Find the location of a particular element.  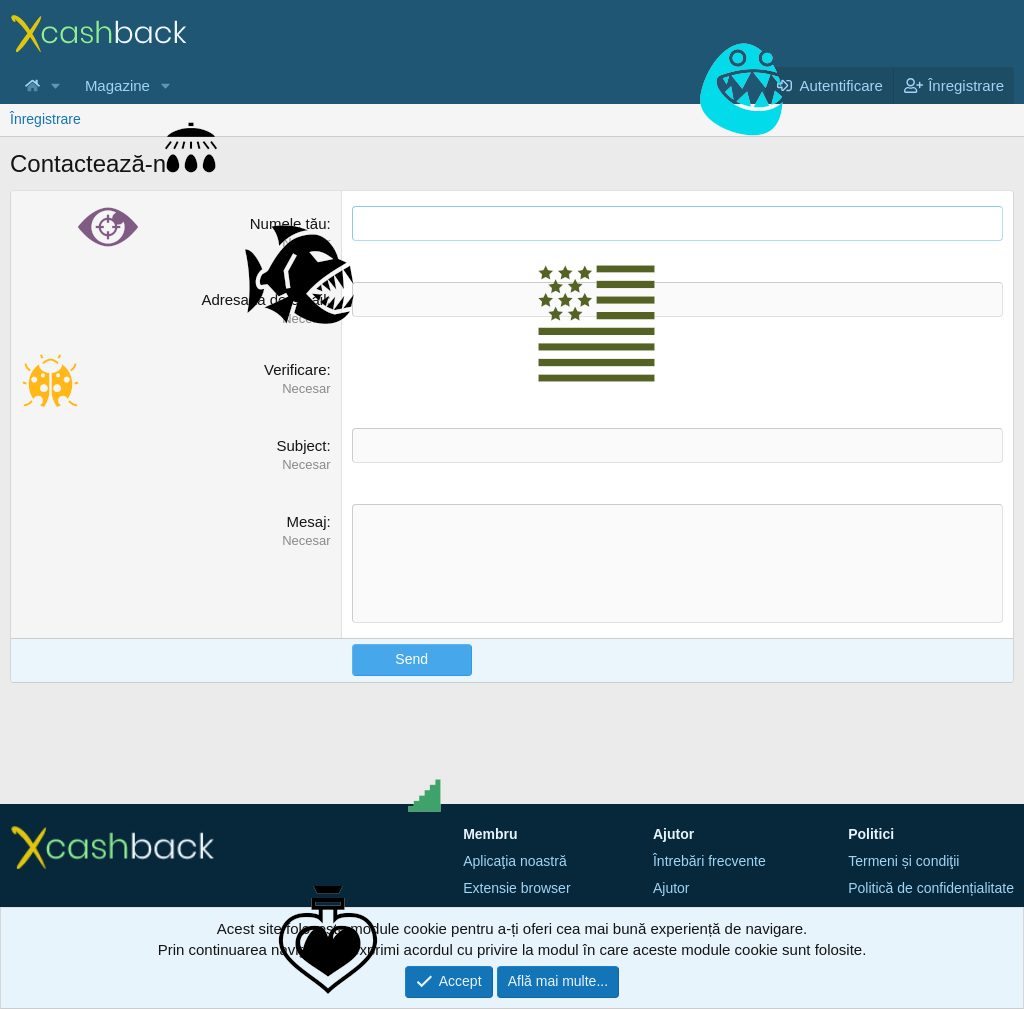

view incubator status or settings is located at coordinates (191, 147).